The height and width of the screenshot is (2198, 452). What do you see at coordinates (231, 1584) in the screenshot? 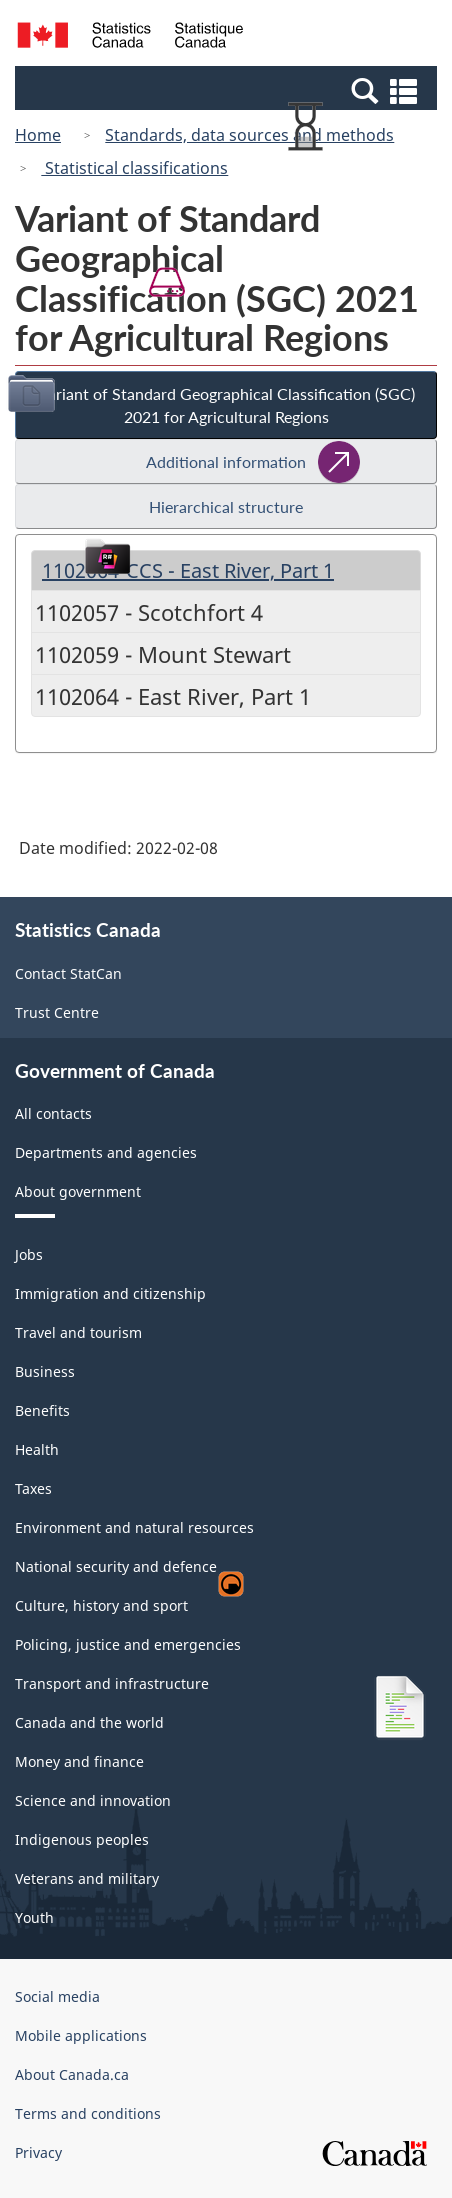
I see `launch the Black Mesa game application` at bounding box center [231, 1584].